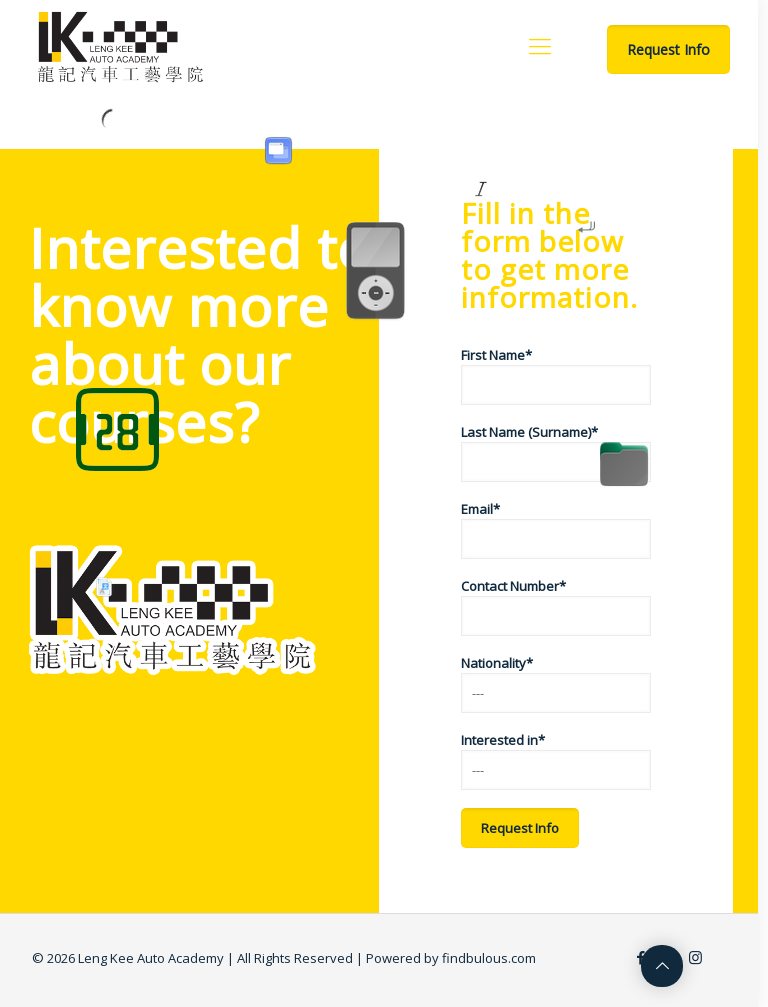 The width and height of the screenshot is (768, 1007). I want to click on reply to all recipients of an email, so click(586, 226).